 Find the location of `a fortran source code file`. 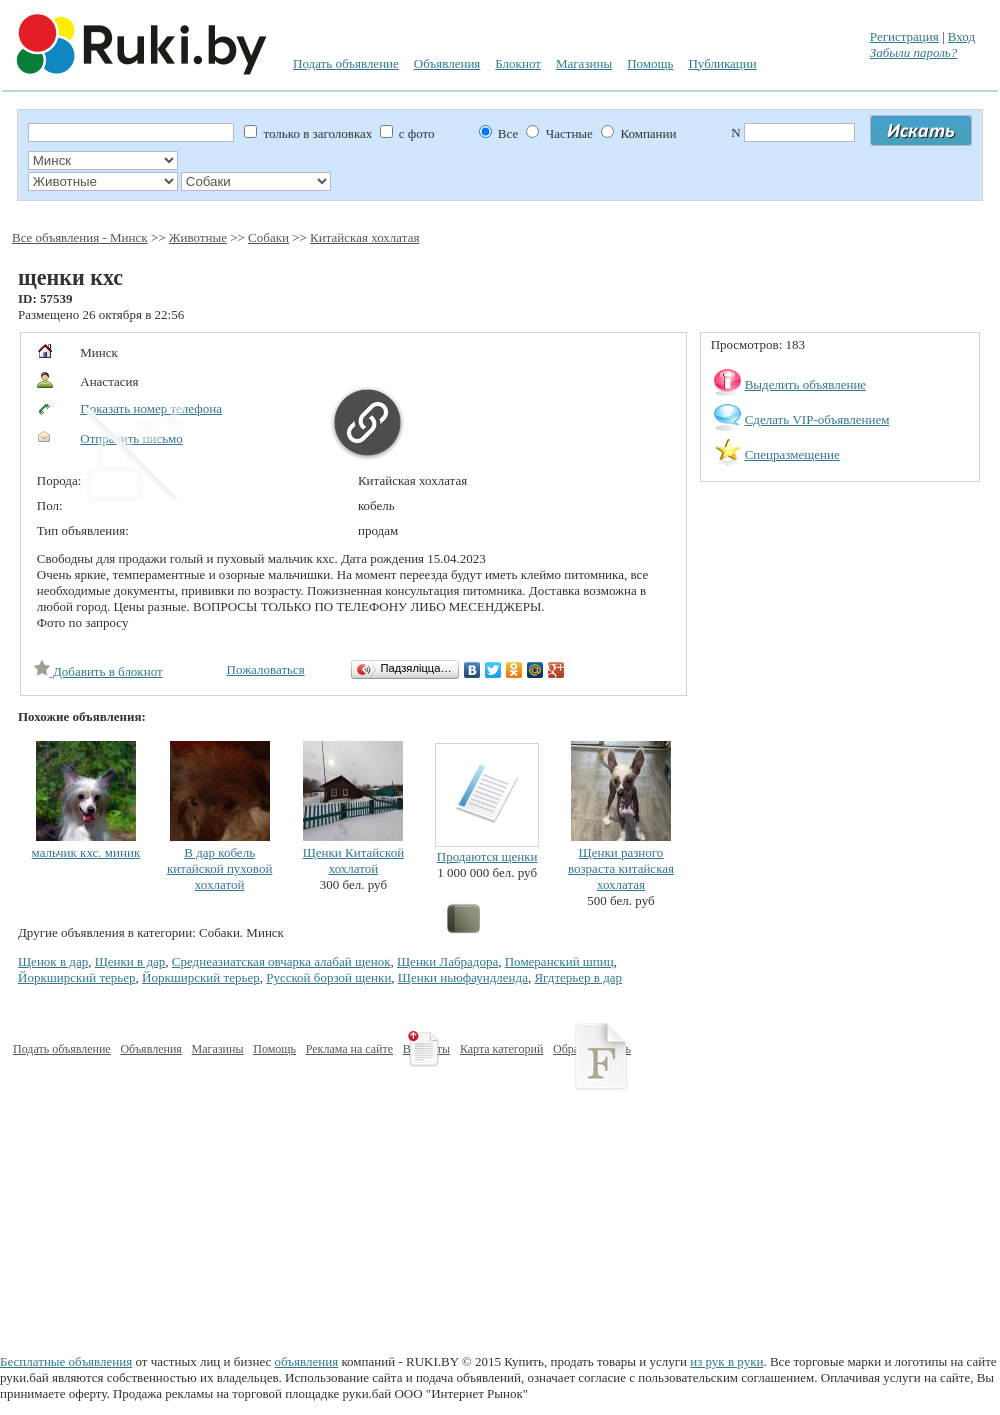

a fortran source code file is located at coordinates (601, 1057).